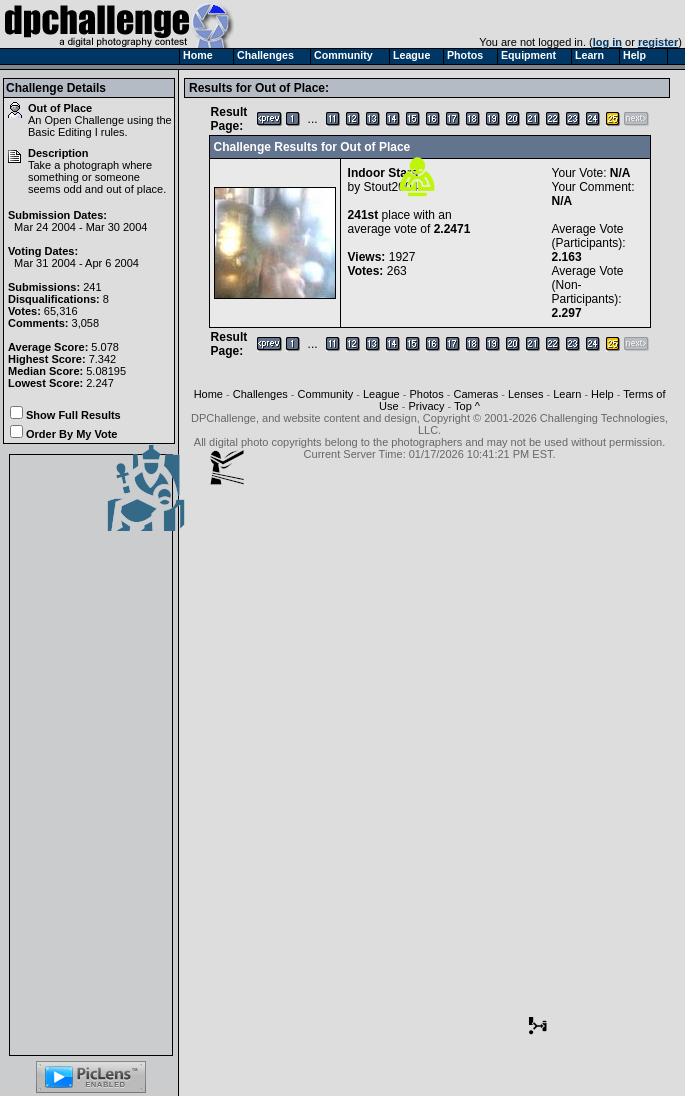 This screenshot has height=1096, width=685. What do you see at coordinates (417, 177) in the screenshot?
I see `access prayer or meditation features` at bounding box center [417, 177].